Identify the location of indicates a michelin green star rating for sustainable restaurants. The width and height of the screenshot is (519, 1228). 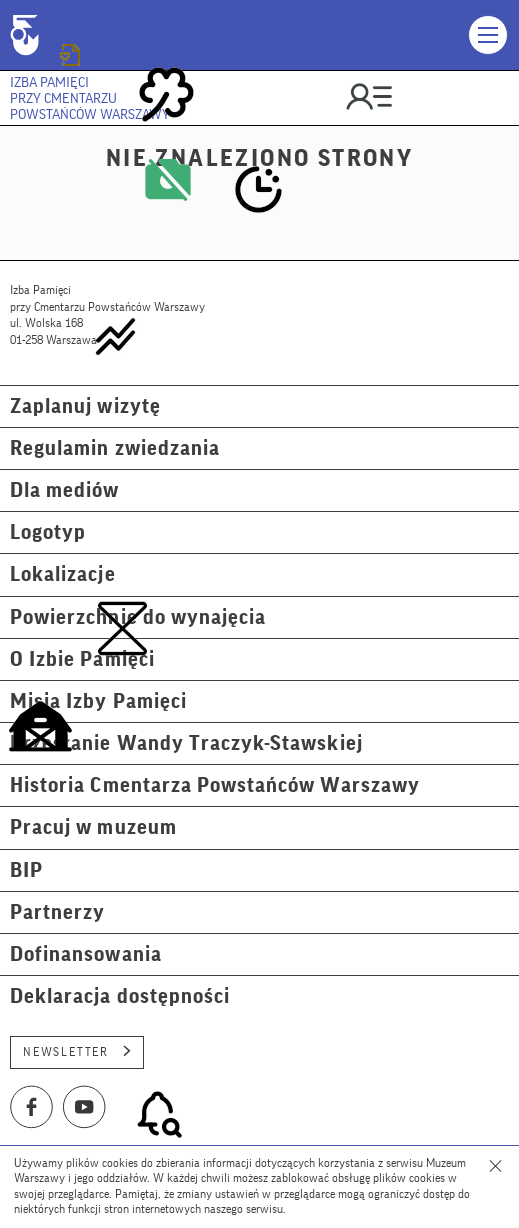
(166, 94).